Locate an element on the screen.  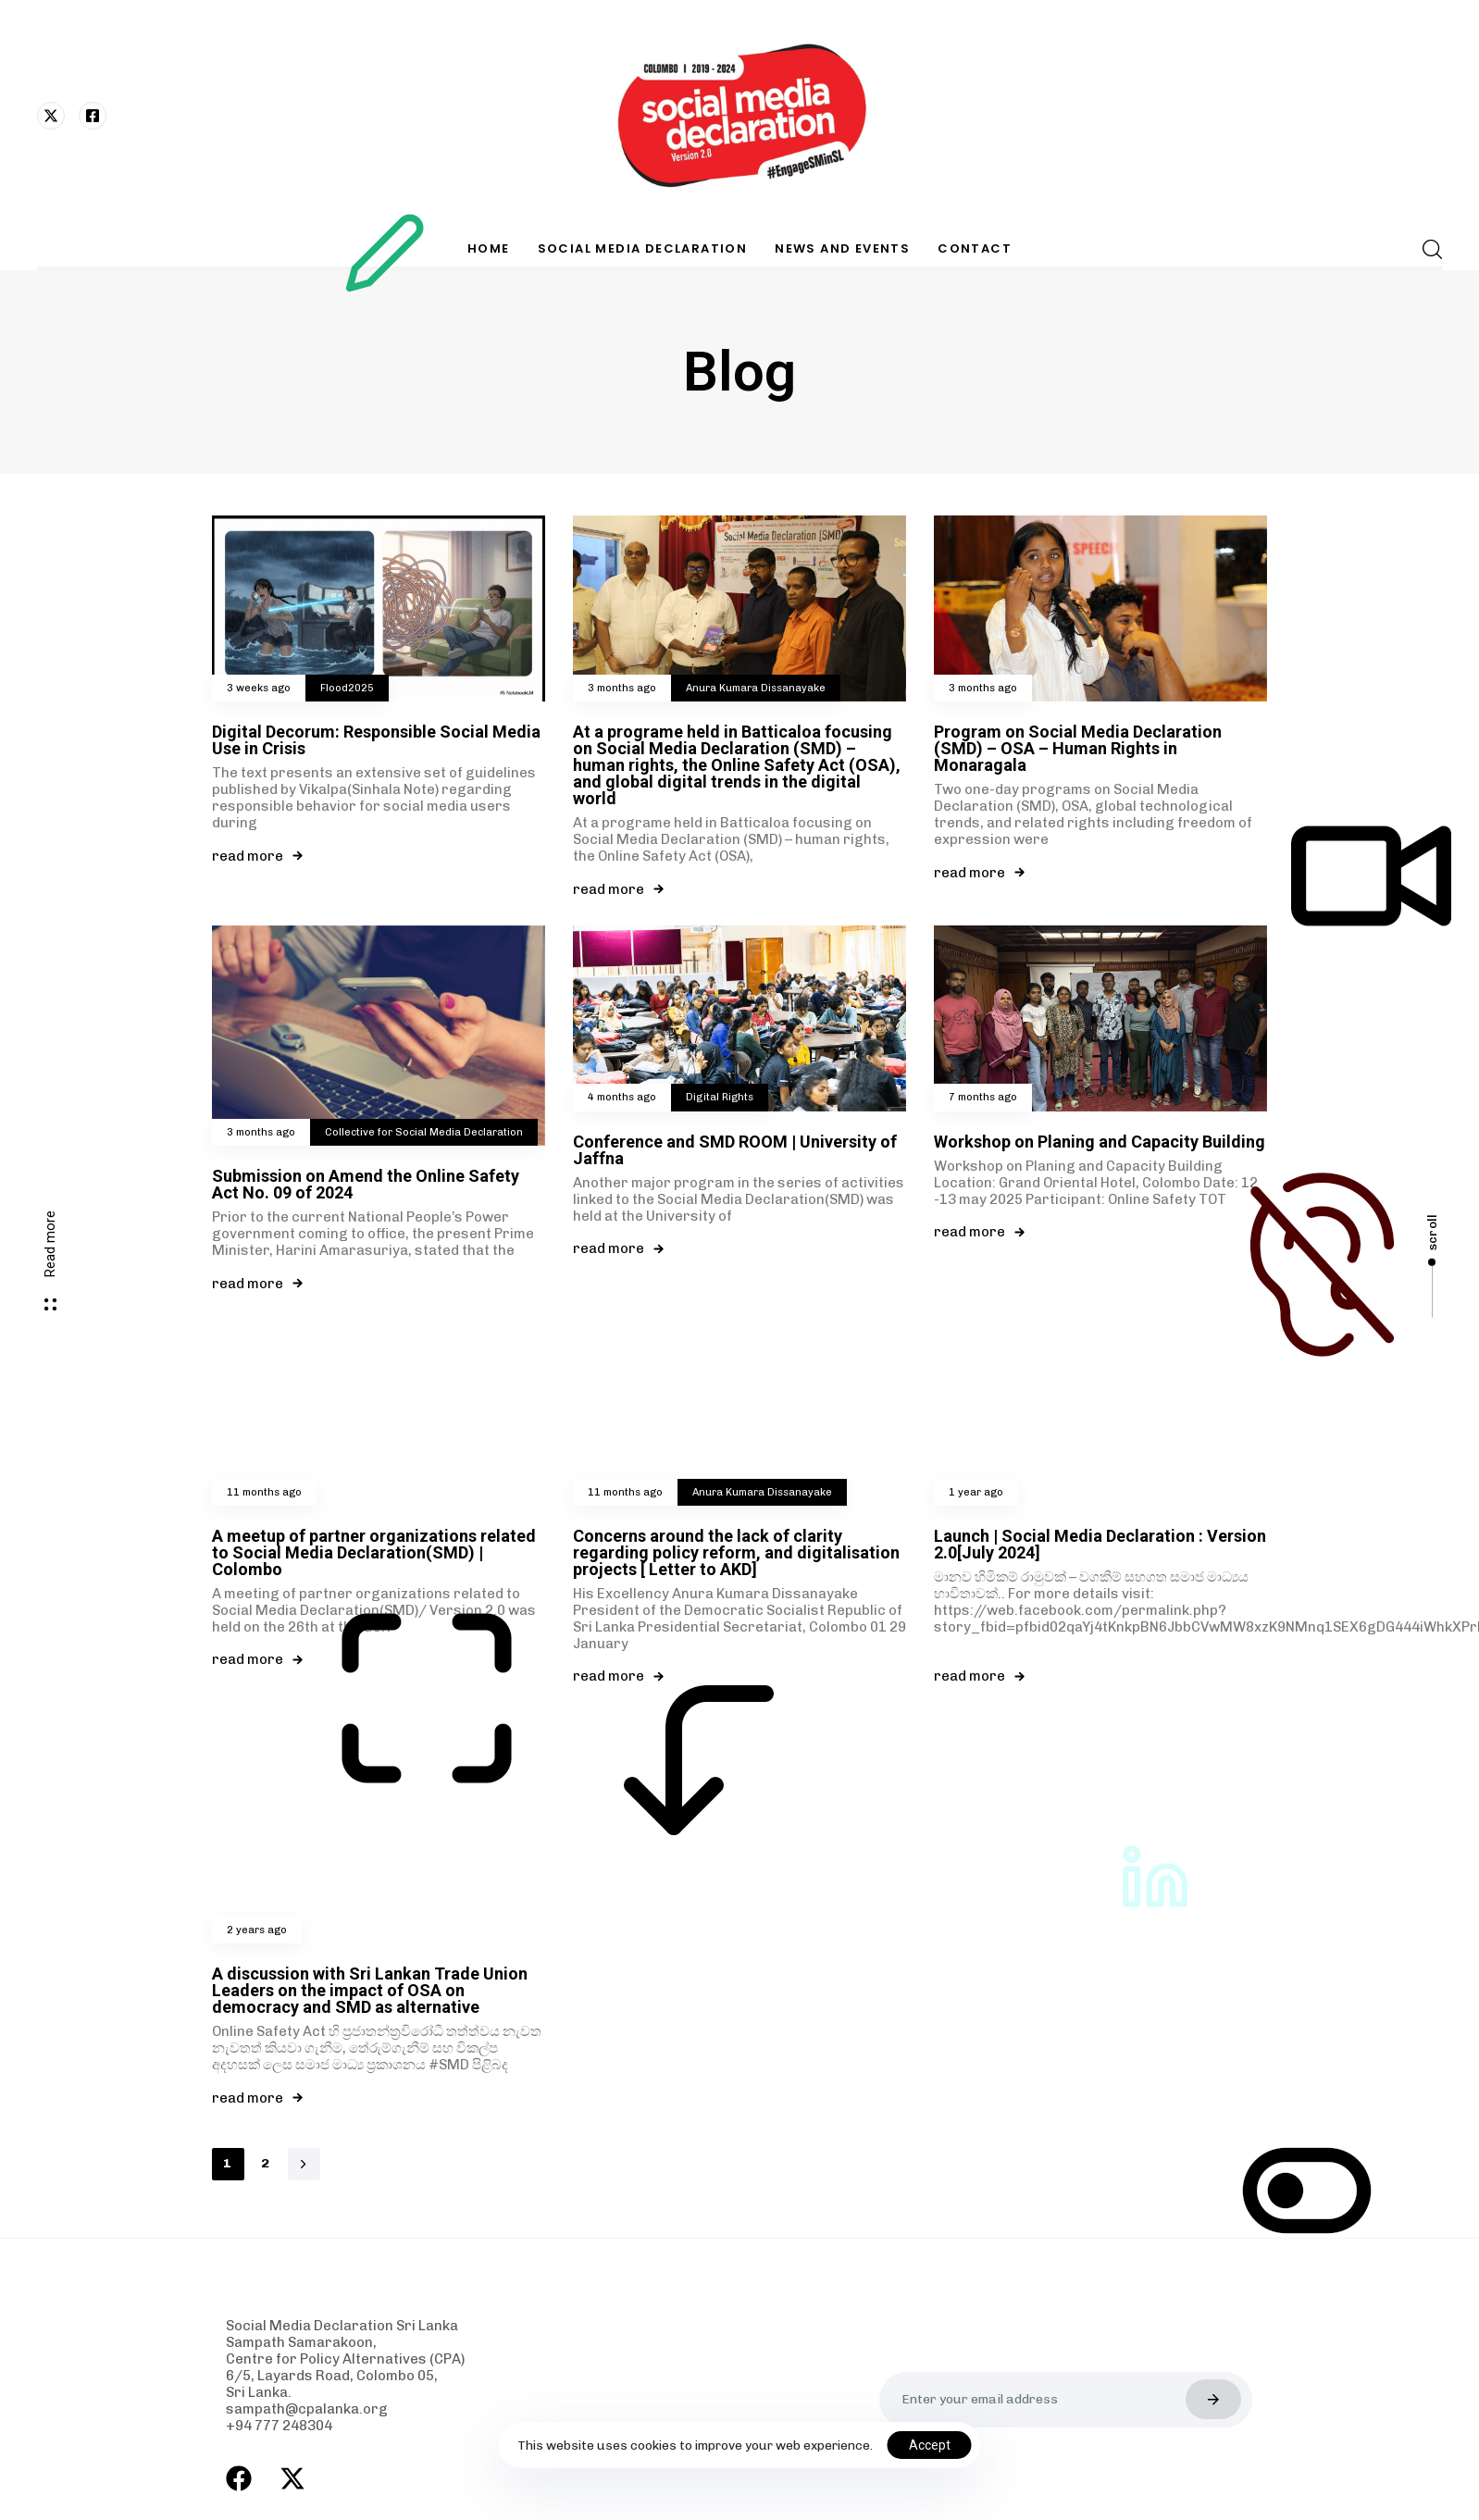
edit or modify content is located at coordinates (385, 253).